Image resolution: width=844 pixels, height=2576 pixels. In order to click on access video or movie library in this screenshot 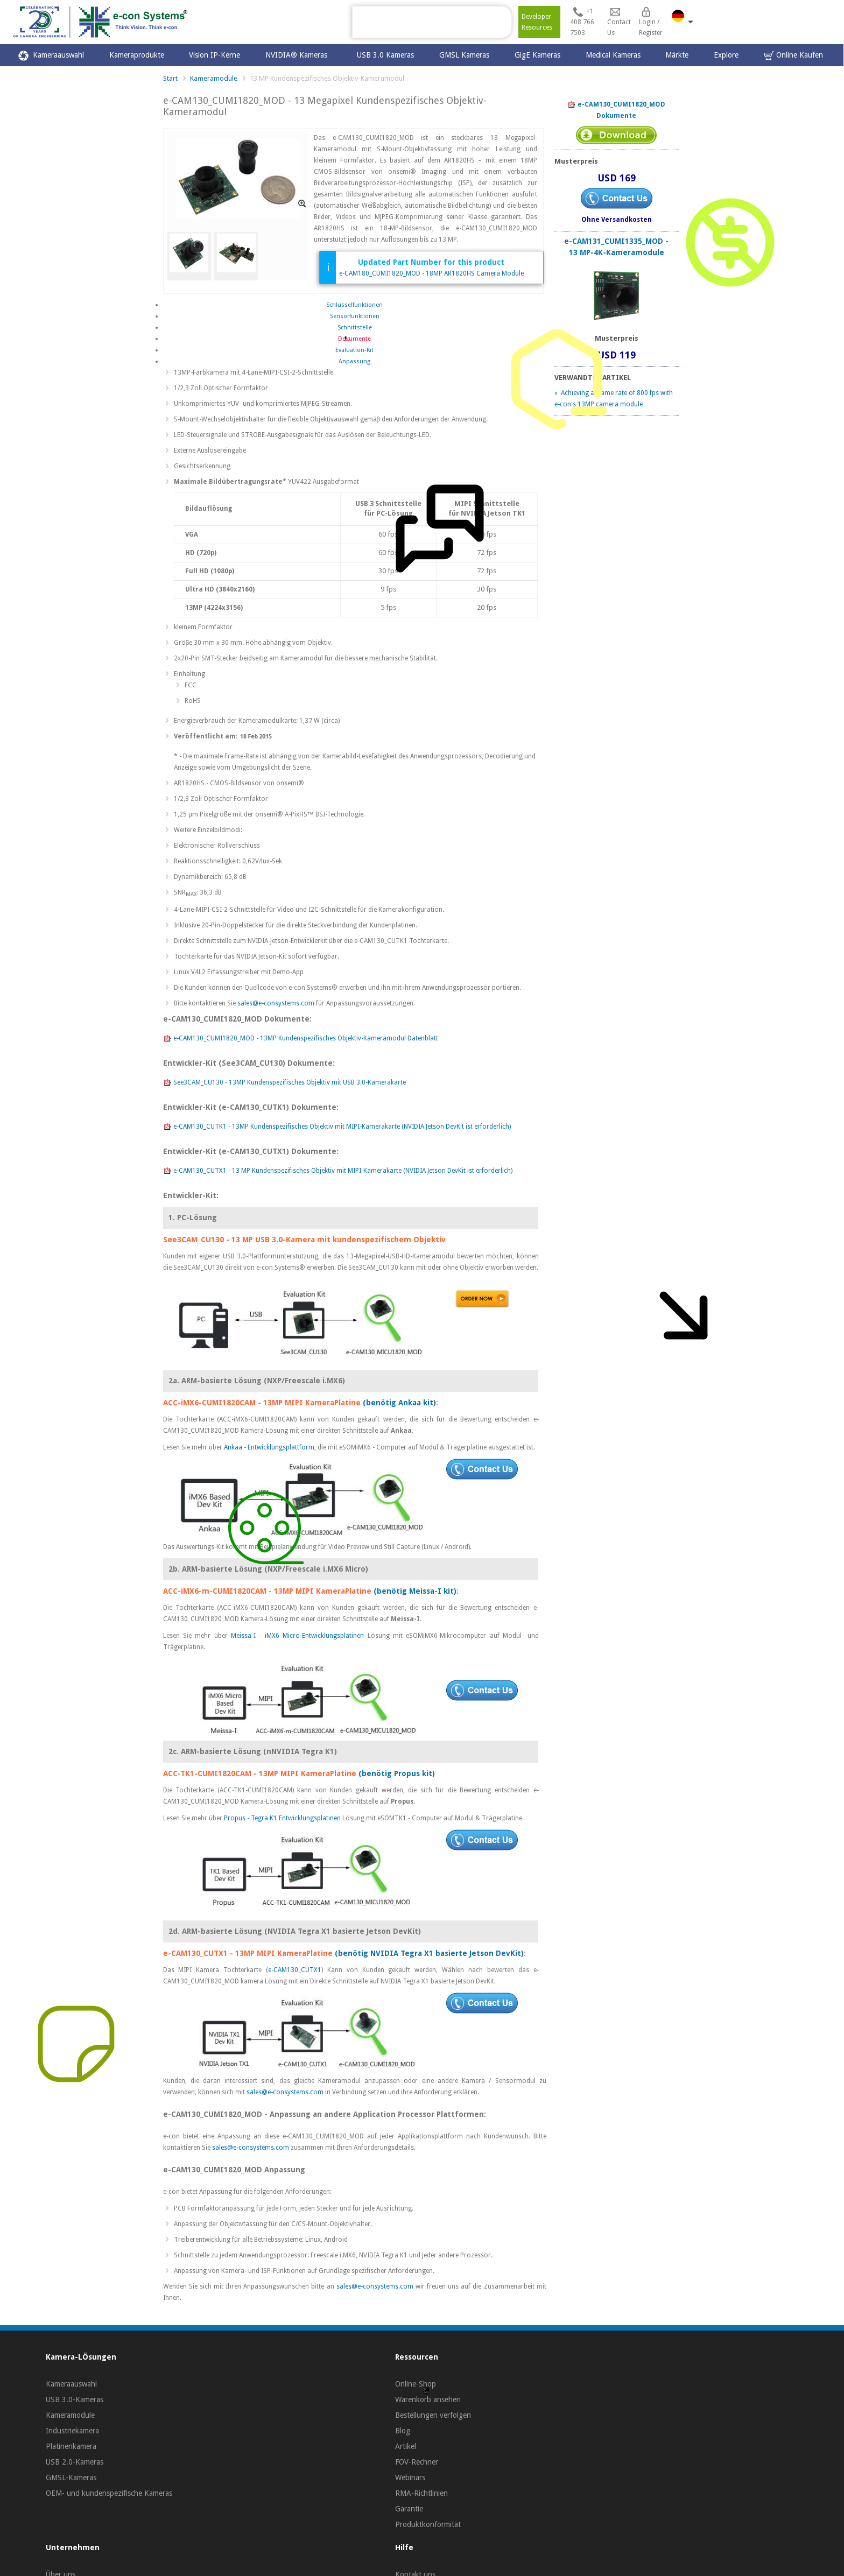, I will do `click(264, 1528)`.